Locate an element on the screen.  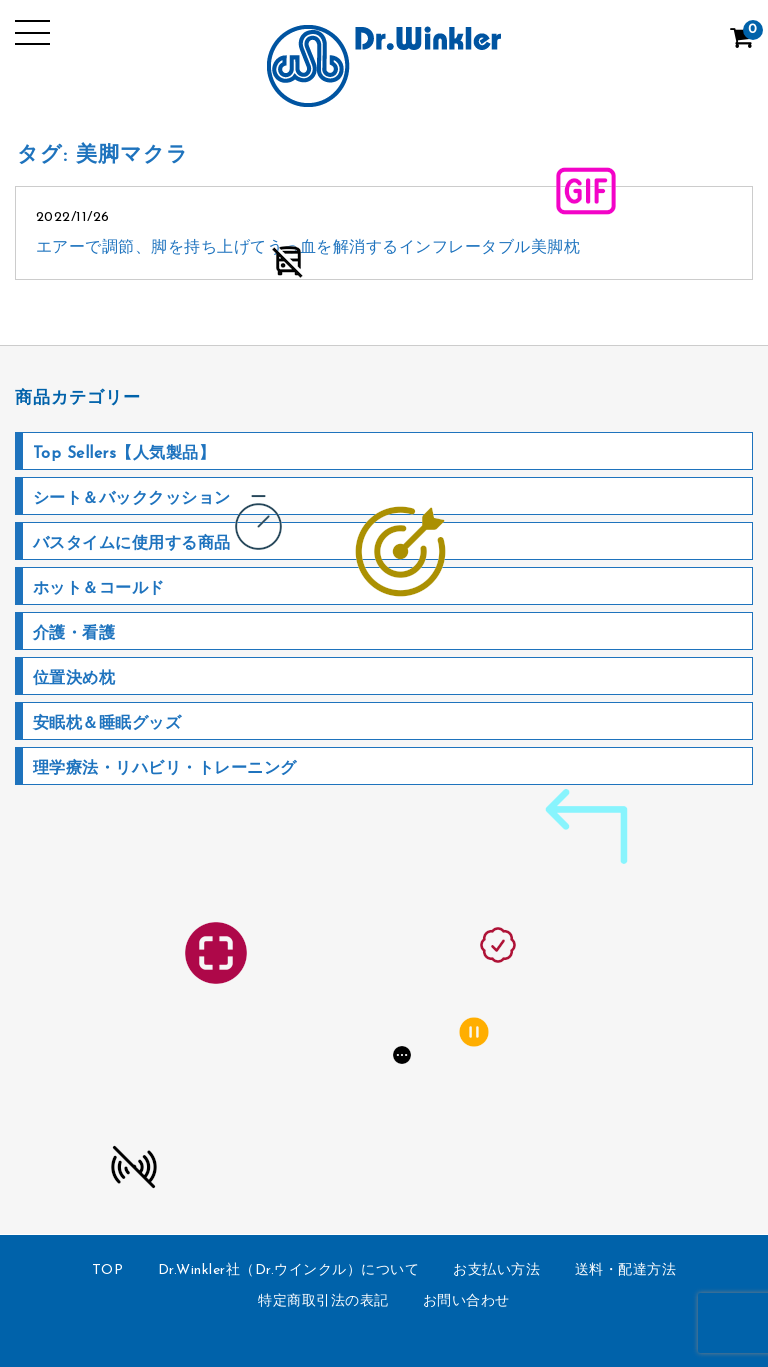
verified account or user badge is located at coordinates (498, 945).